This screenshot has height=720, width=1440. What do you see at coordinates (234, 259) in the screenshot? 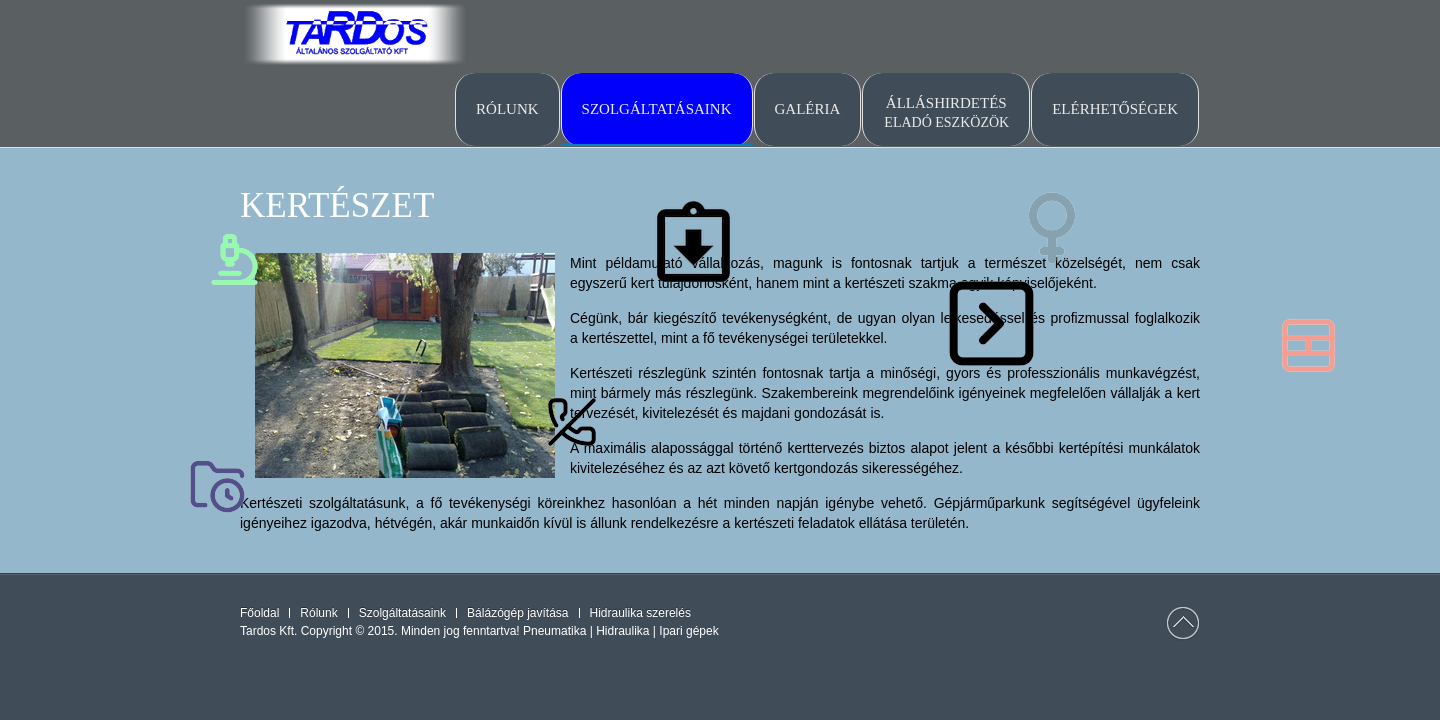
I see `access scientific or research tools` at bounding box center [234, 259].